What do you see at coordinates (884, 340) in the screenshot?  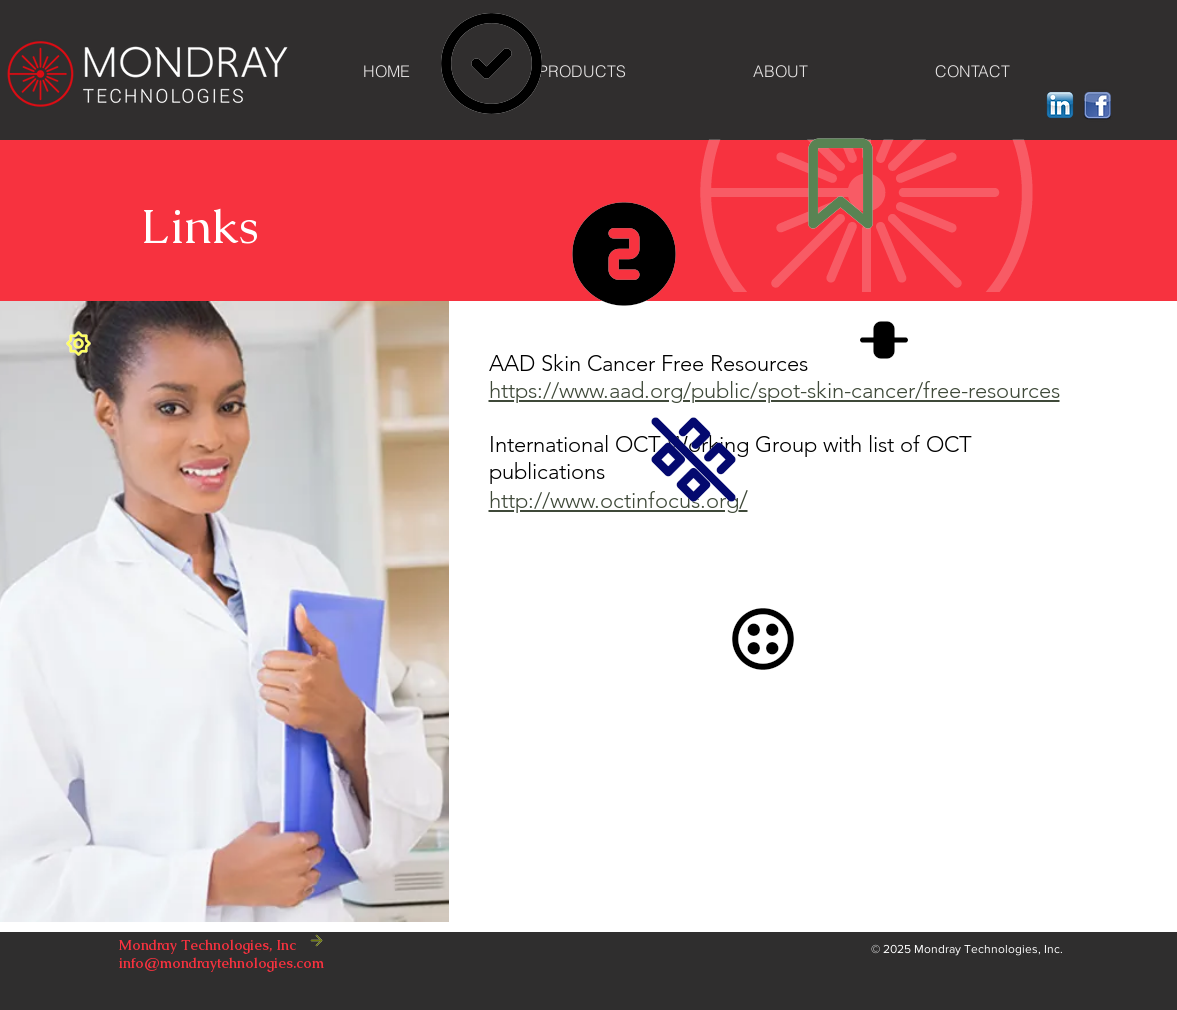 I see `align selected element to vertical center` at bounding box center [884, 340].